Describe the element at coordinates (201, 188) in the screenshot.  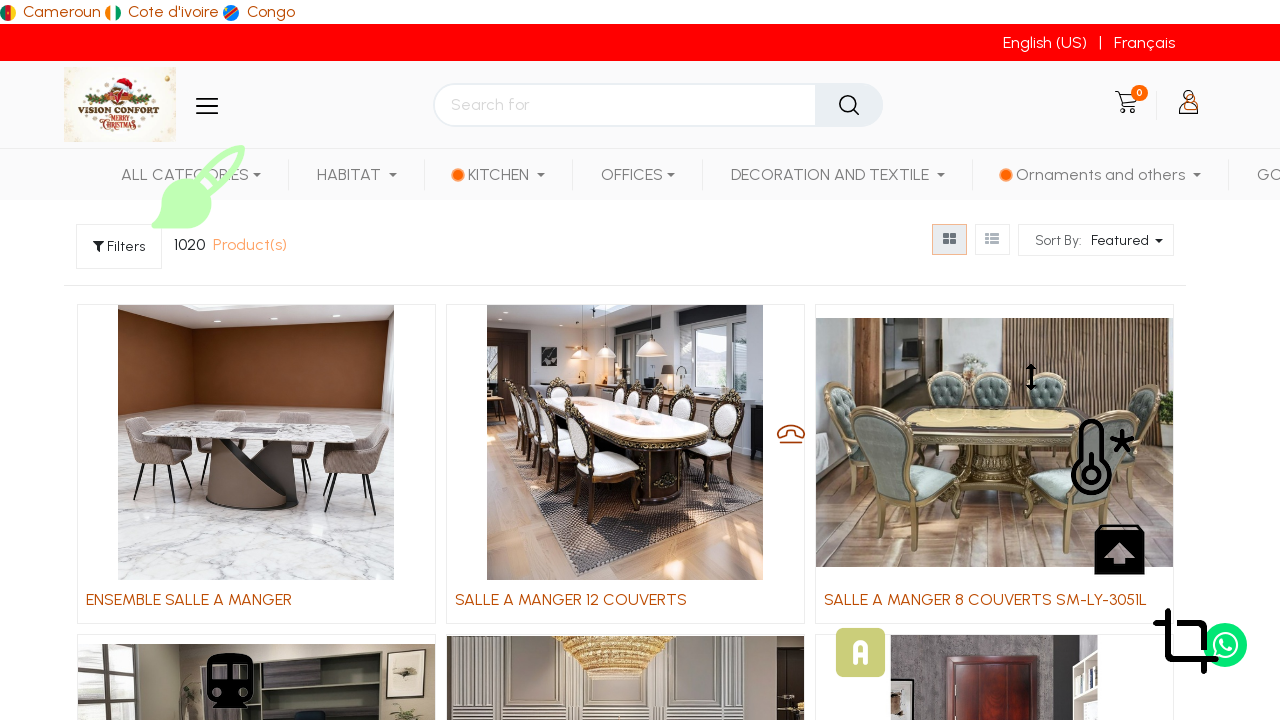
I see `access drawing or painting tools` at that location.